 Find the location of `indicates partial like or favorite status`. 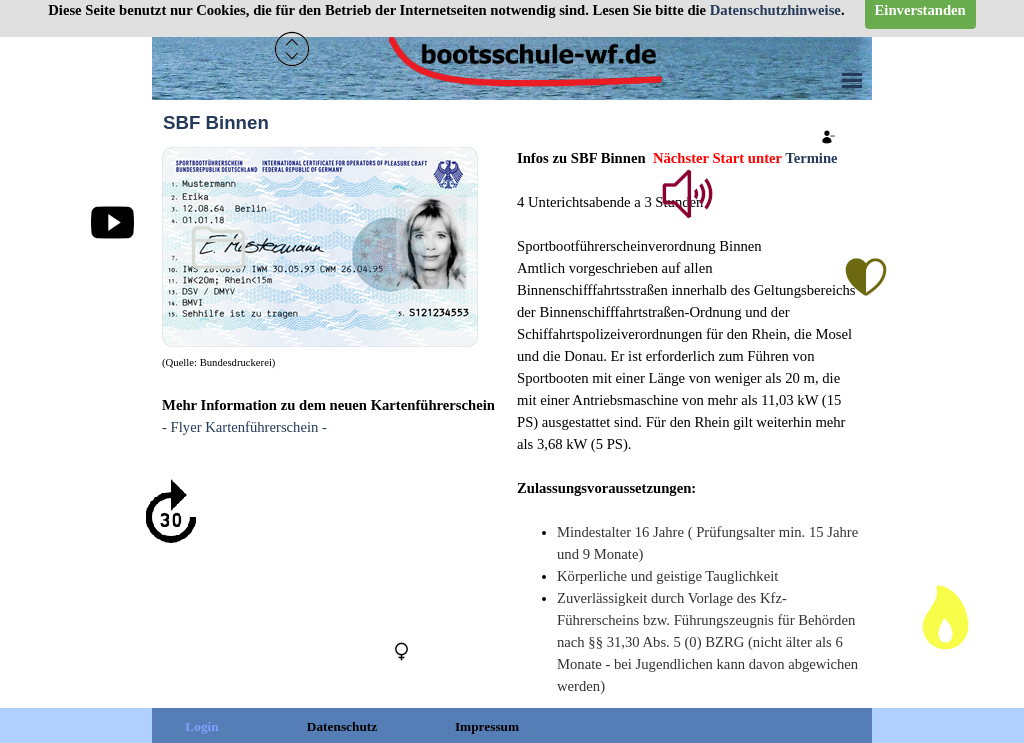

indicates partial like or favorite status is located at coordinates (866, 277).